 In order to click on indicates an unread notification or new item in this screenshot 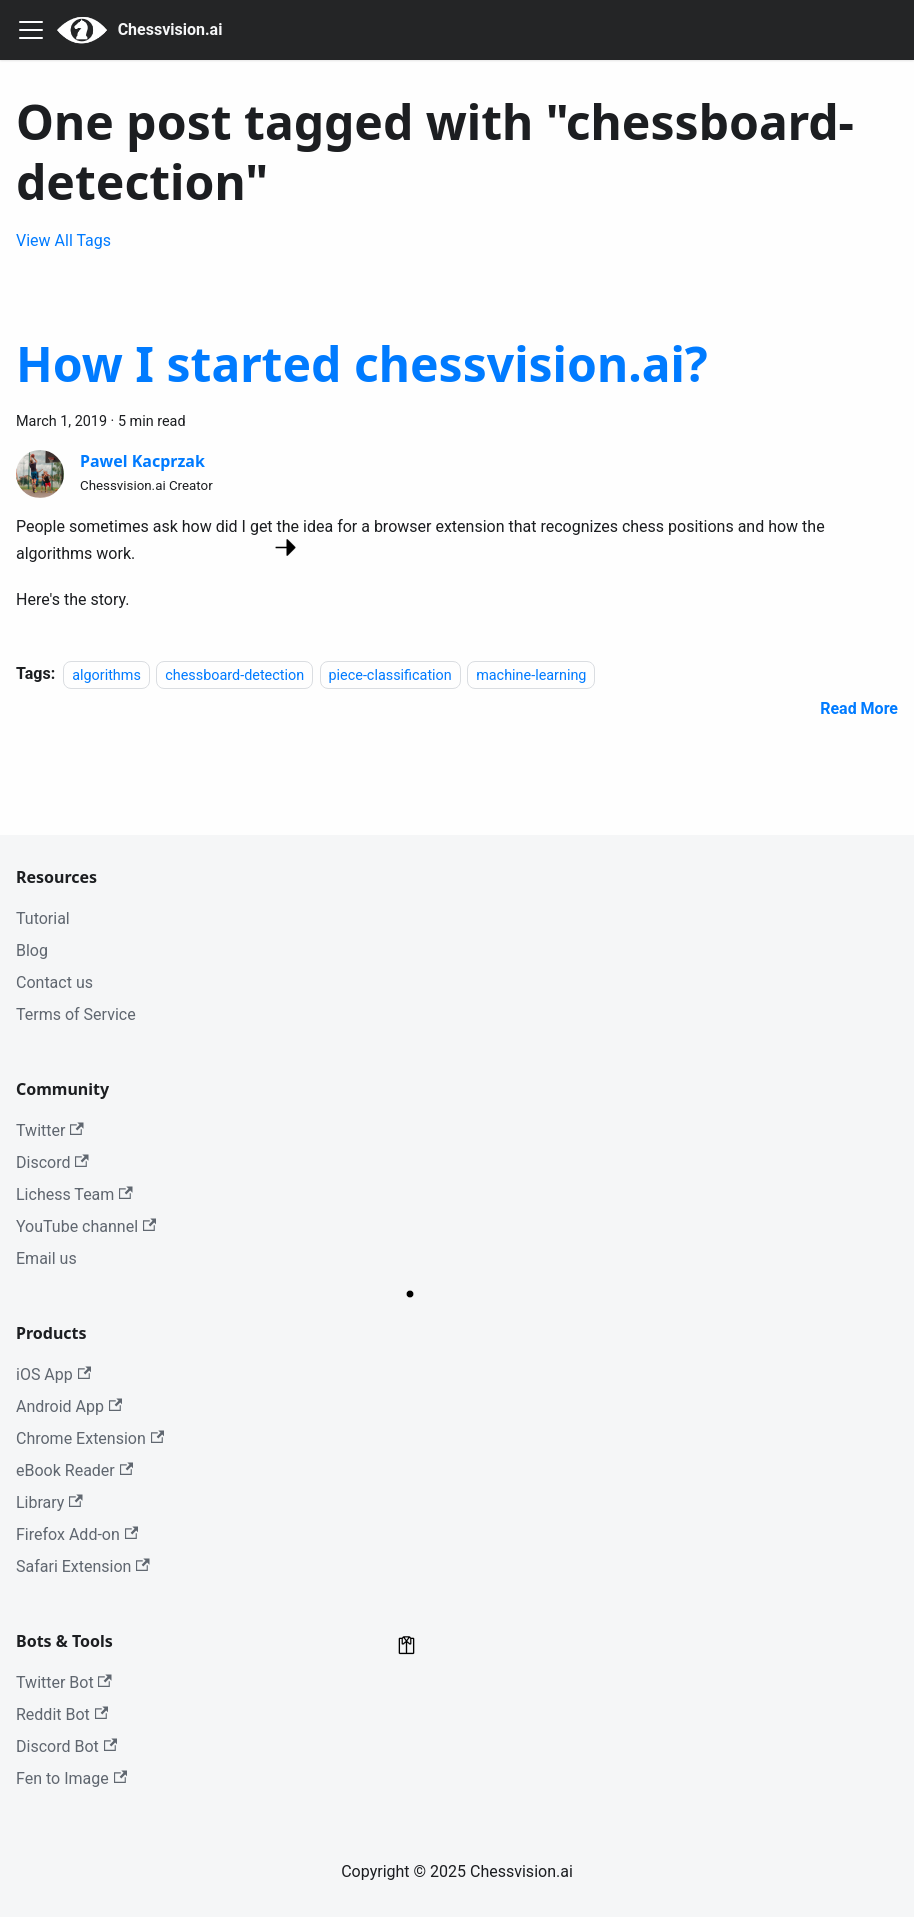, I will do `click(410, 1294)`.